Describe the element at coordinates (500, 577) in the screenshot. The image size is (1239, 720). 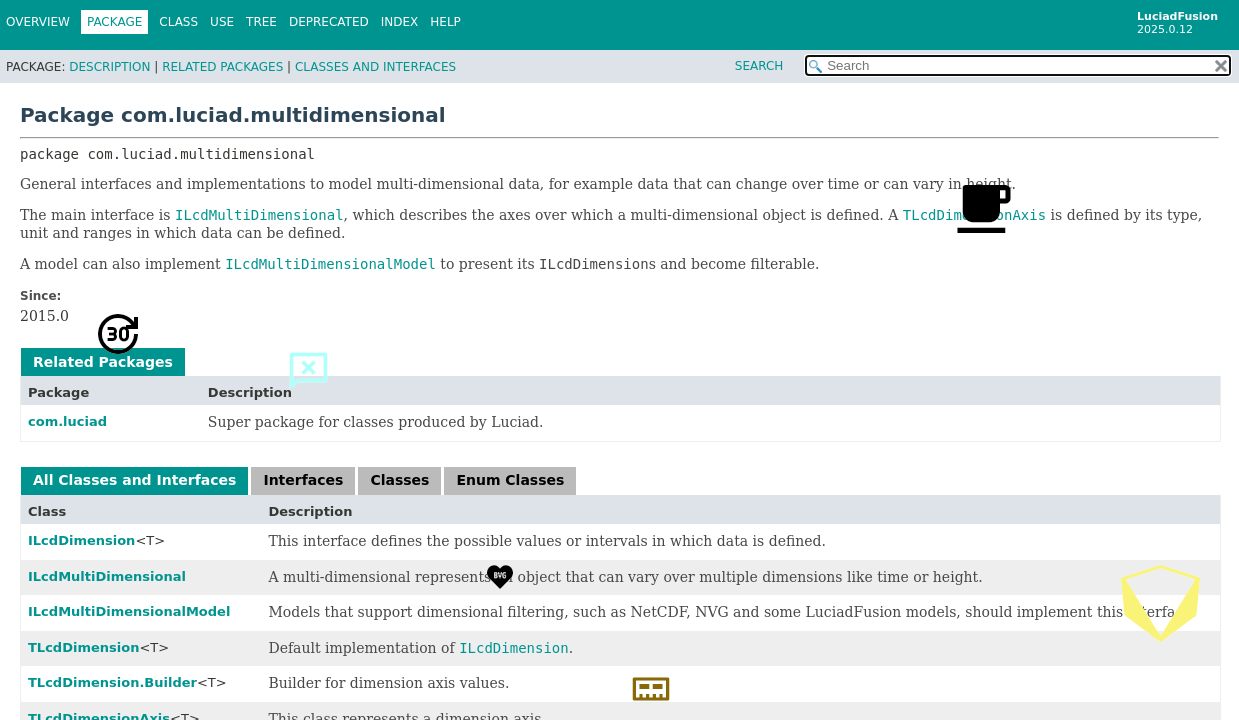
I see `BVG (Berlin public transit) app or service` at that location.